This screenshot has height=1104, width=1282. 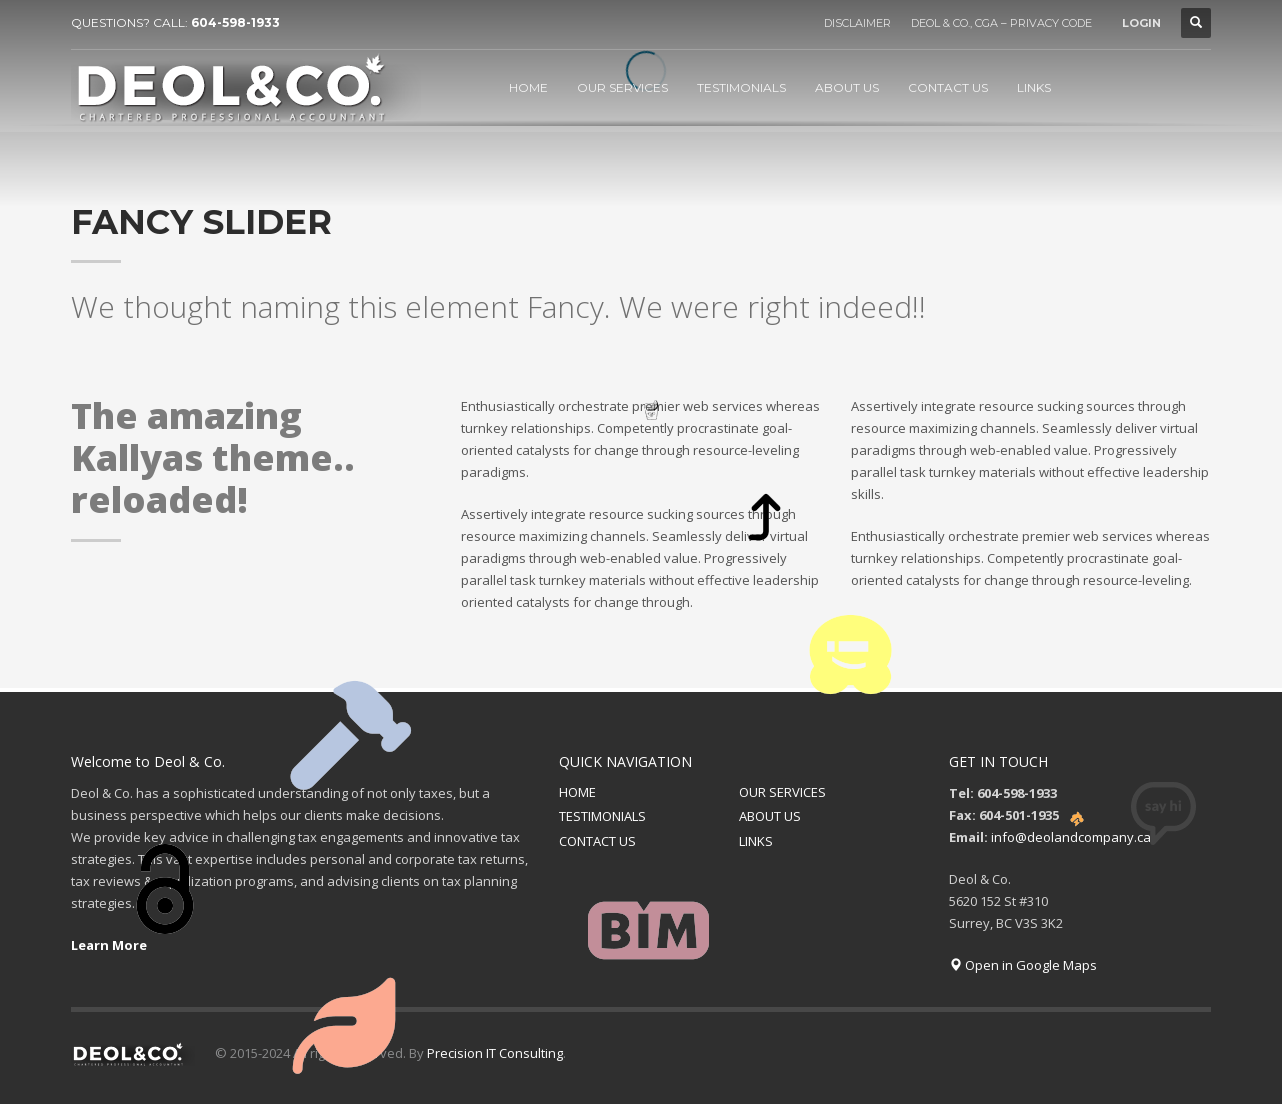 I want to click on gin web framework logo, so click(x=651, y=410).